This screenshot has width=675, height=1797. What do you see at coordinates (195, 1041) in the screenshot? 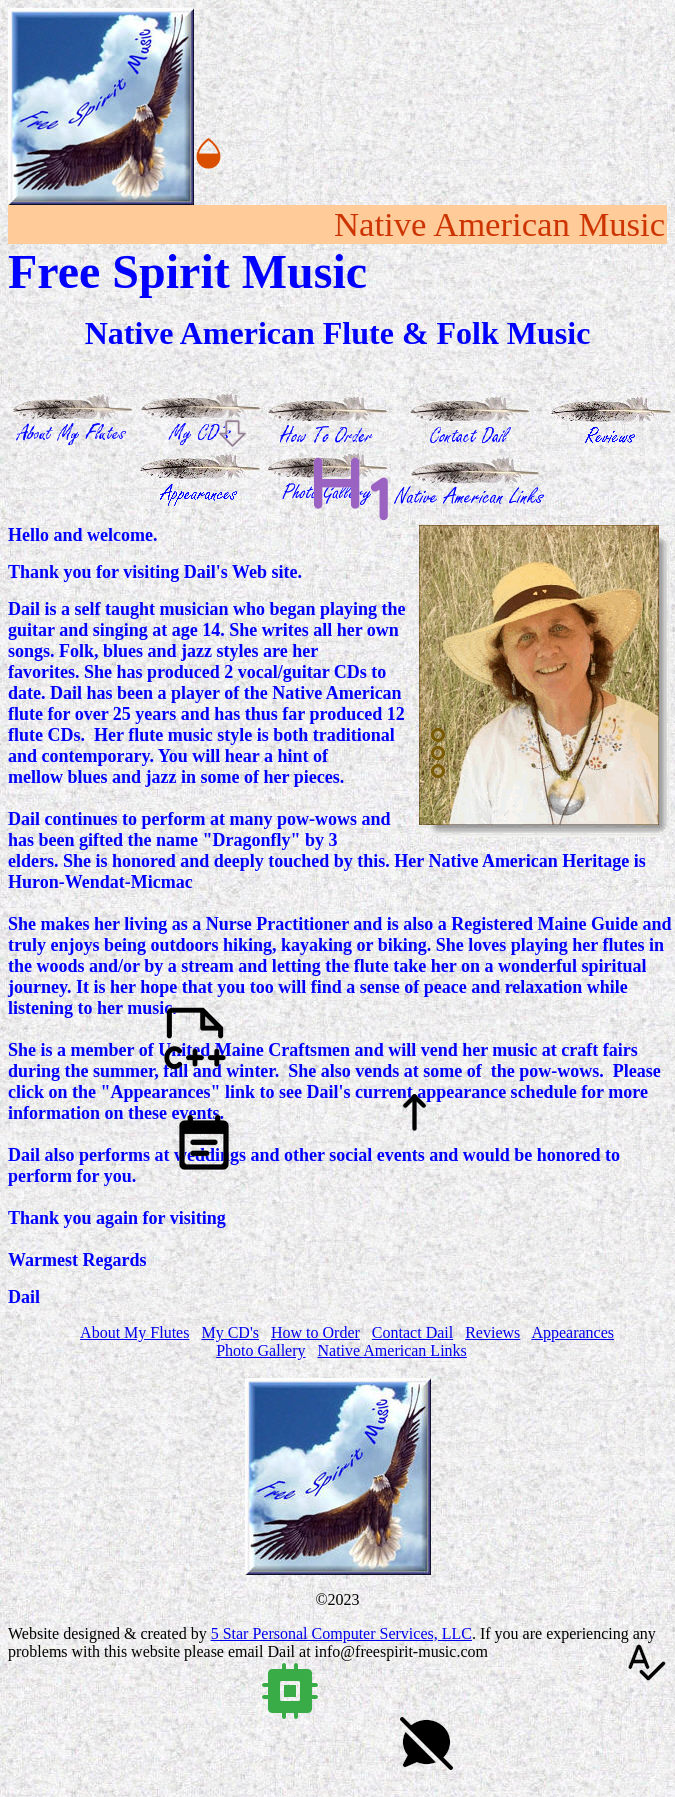
I see `a C++ source code file` at bounding box center [195, 1041].